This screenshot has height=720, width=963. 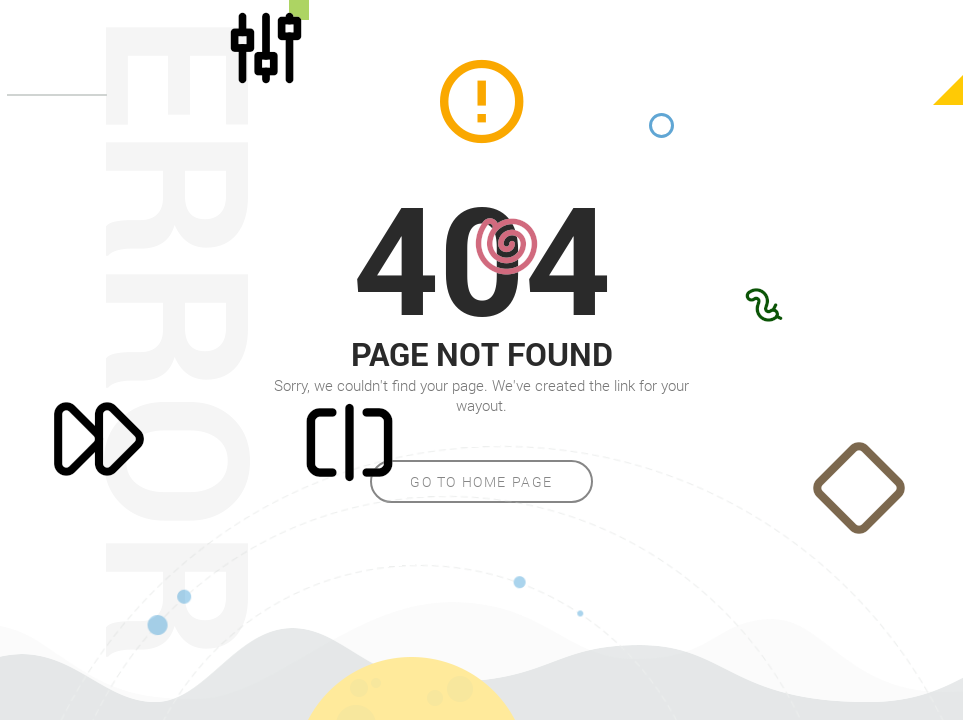 I want to click on indicates a diamond or rhombus shape element, so click(x=859, y=488).